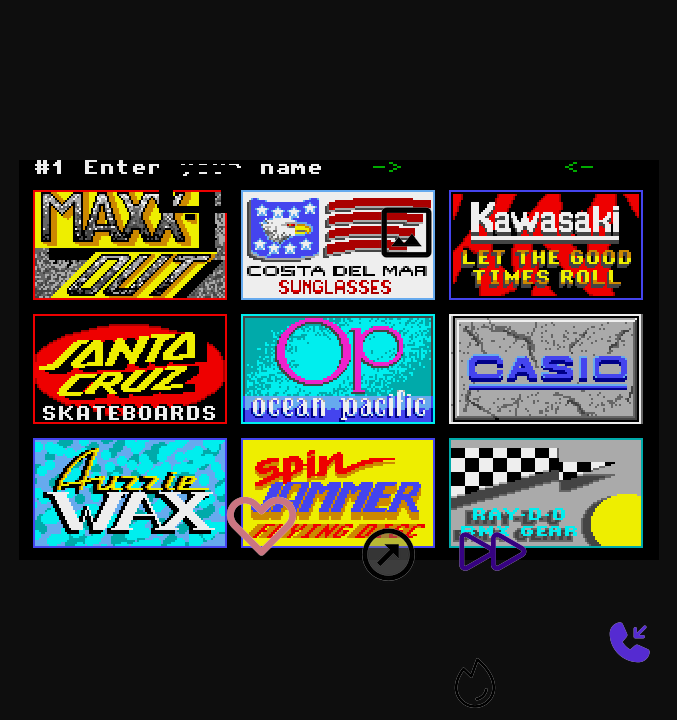 This screenshot has height=720, width=677. I want to click on skip forward in media playback, so click(491, 549).